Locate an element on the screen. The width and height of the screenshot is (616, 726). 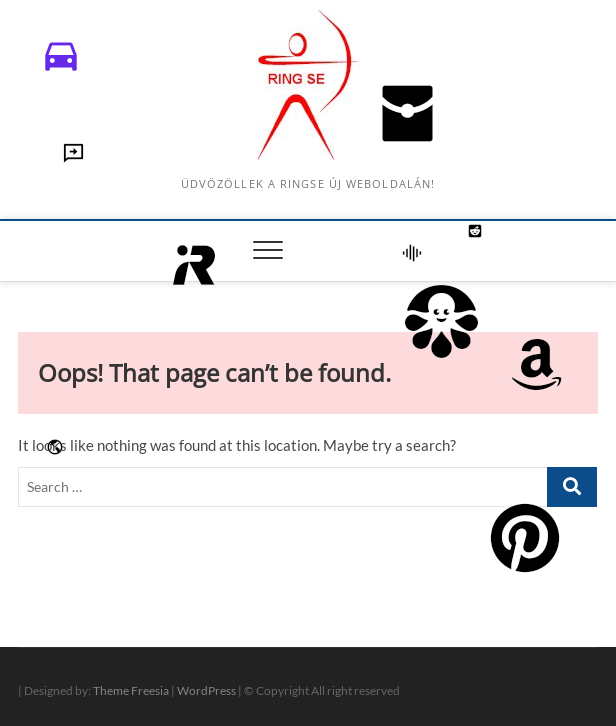
forward a chat message is located at coordinates (73, 152).